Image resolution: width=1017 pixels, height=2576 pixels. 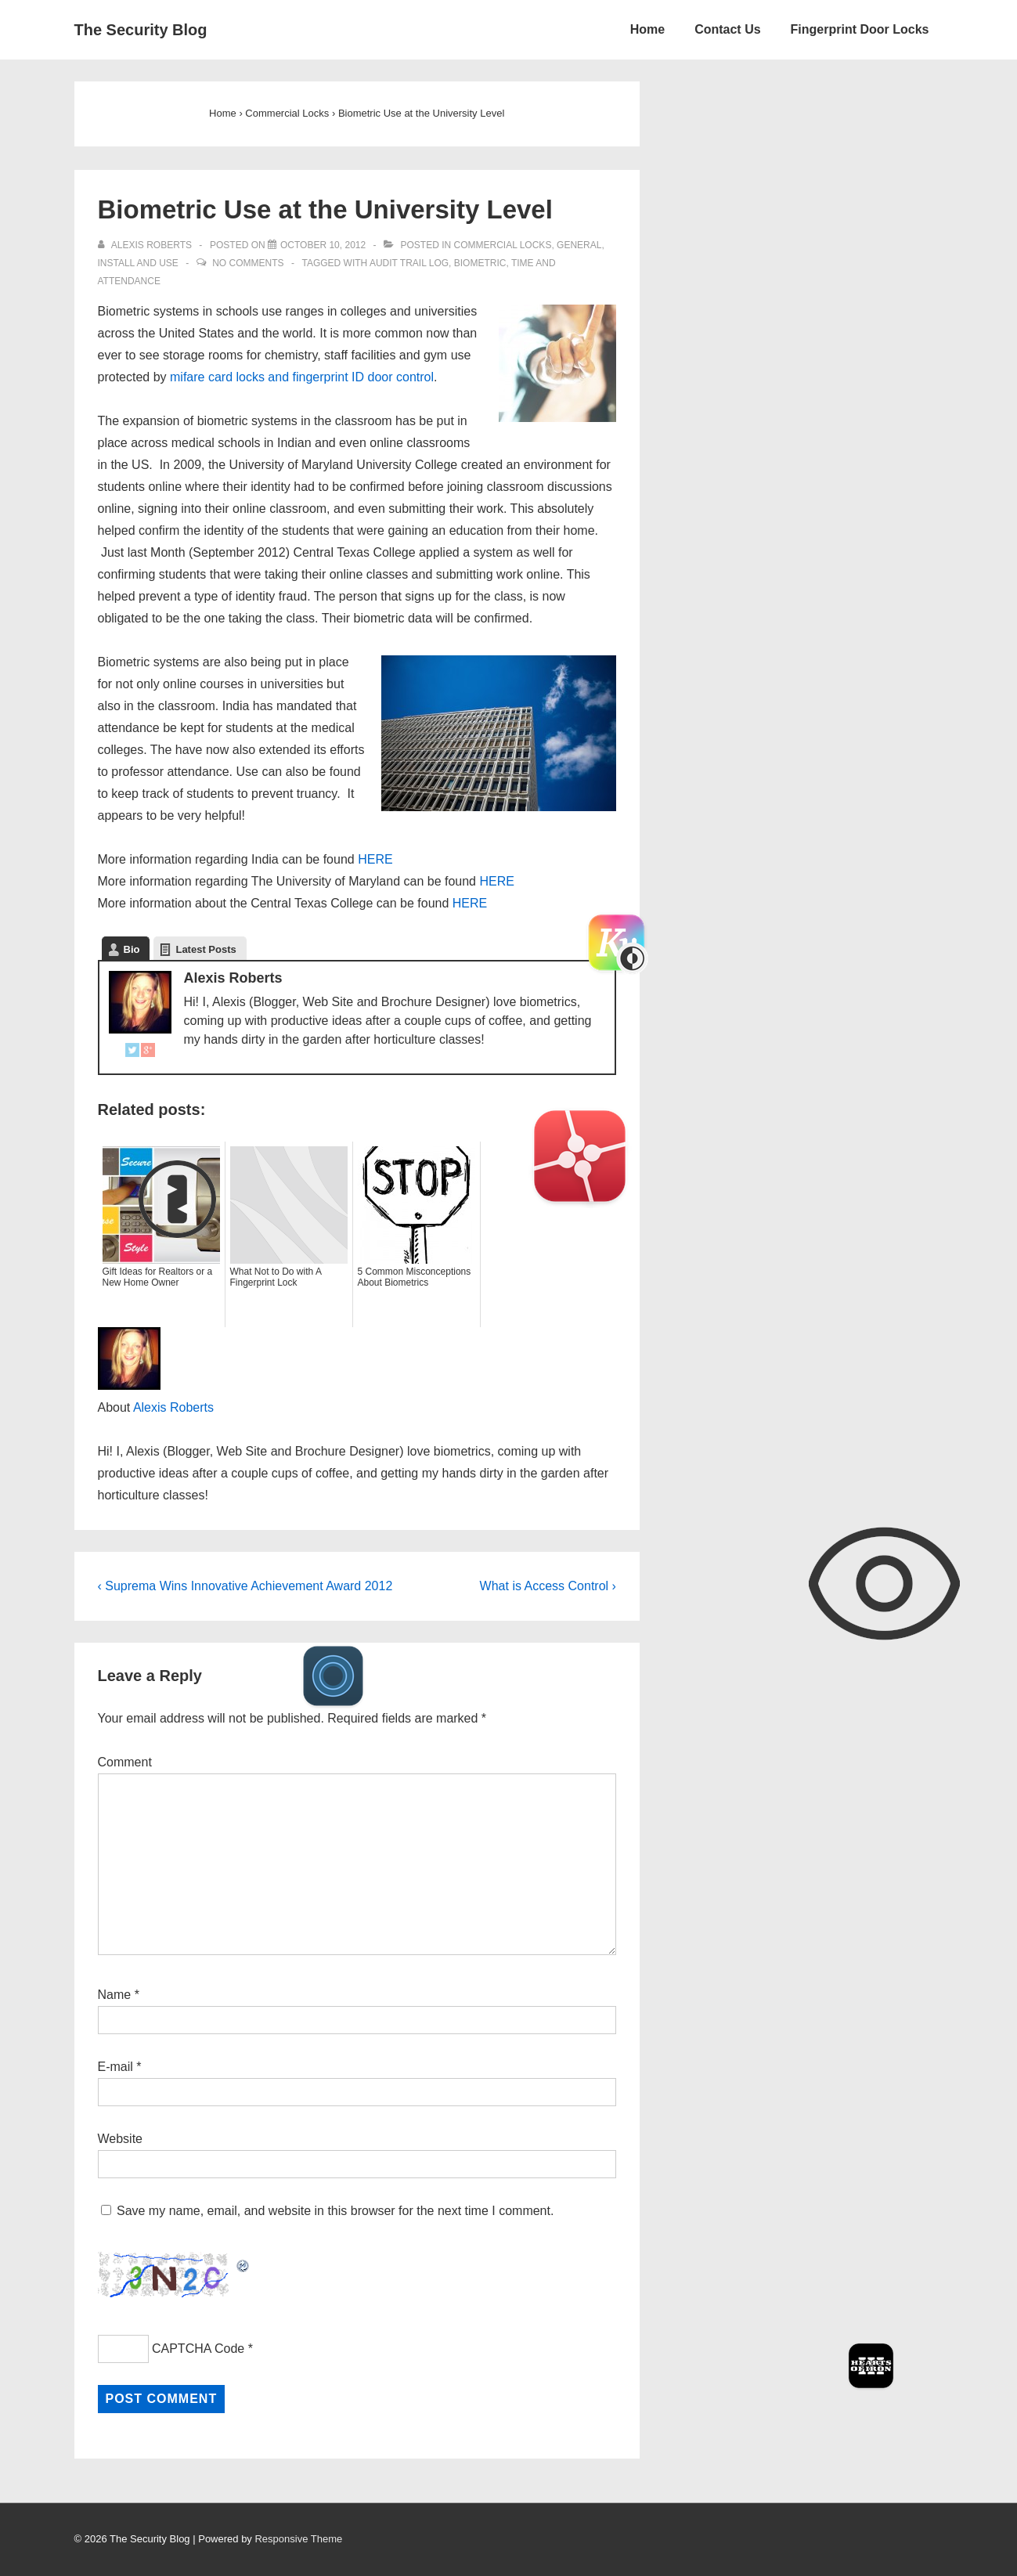 What do you see at coordinates (617, 943) in the screenshot?
I see `open kvantum theme manager settings` at bounding box center [617, 943].